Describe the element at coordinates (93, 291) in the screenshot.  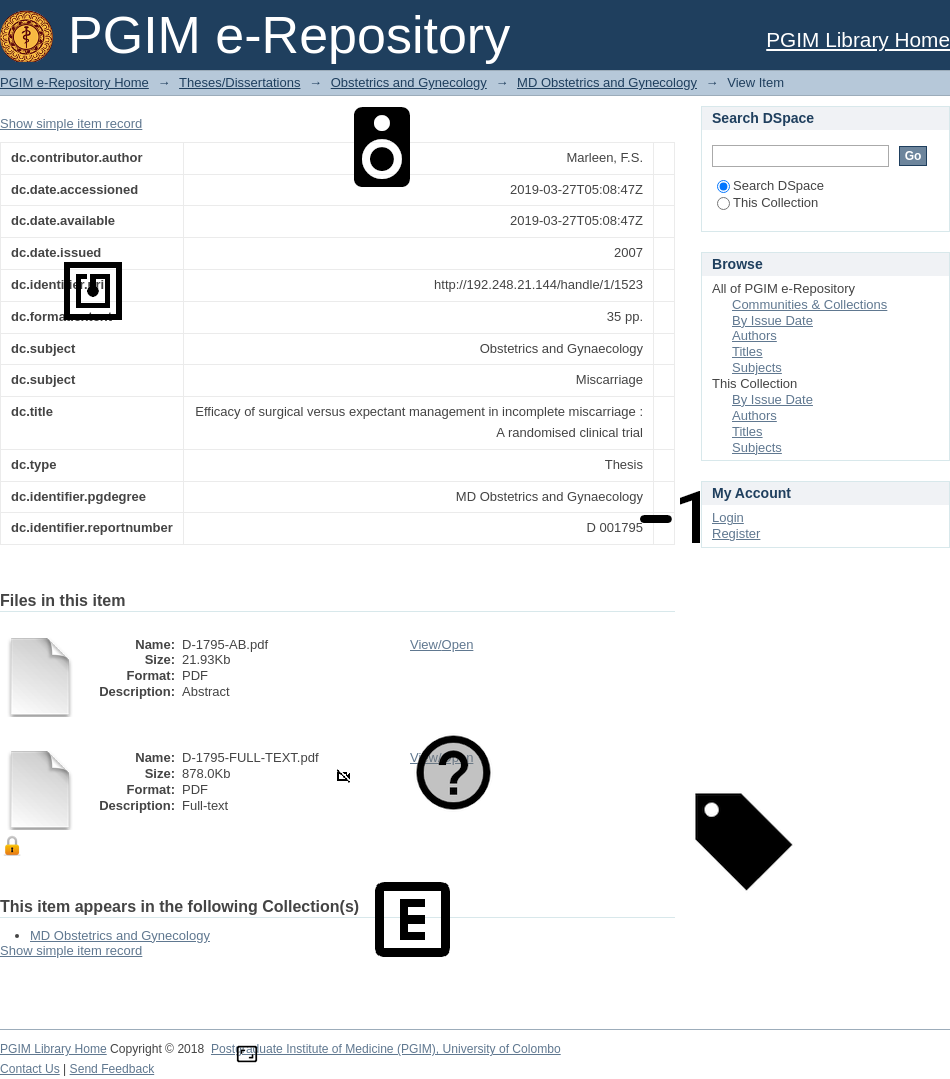
I see `tap to enable nfc connectivity` at that location.